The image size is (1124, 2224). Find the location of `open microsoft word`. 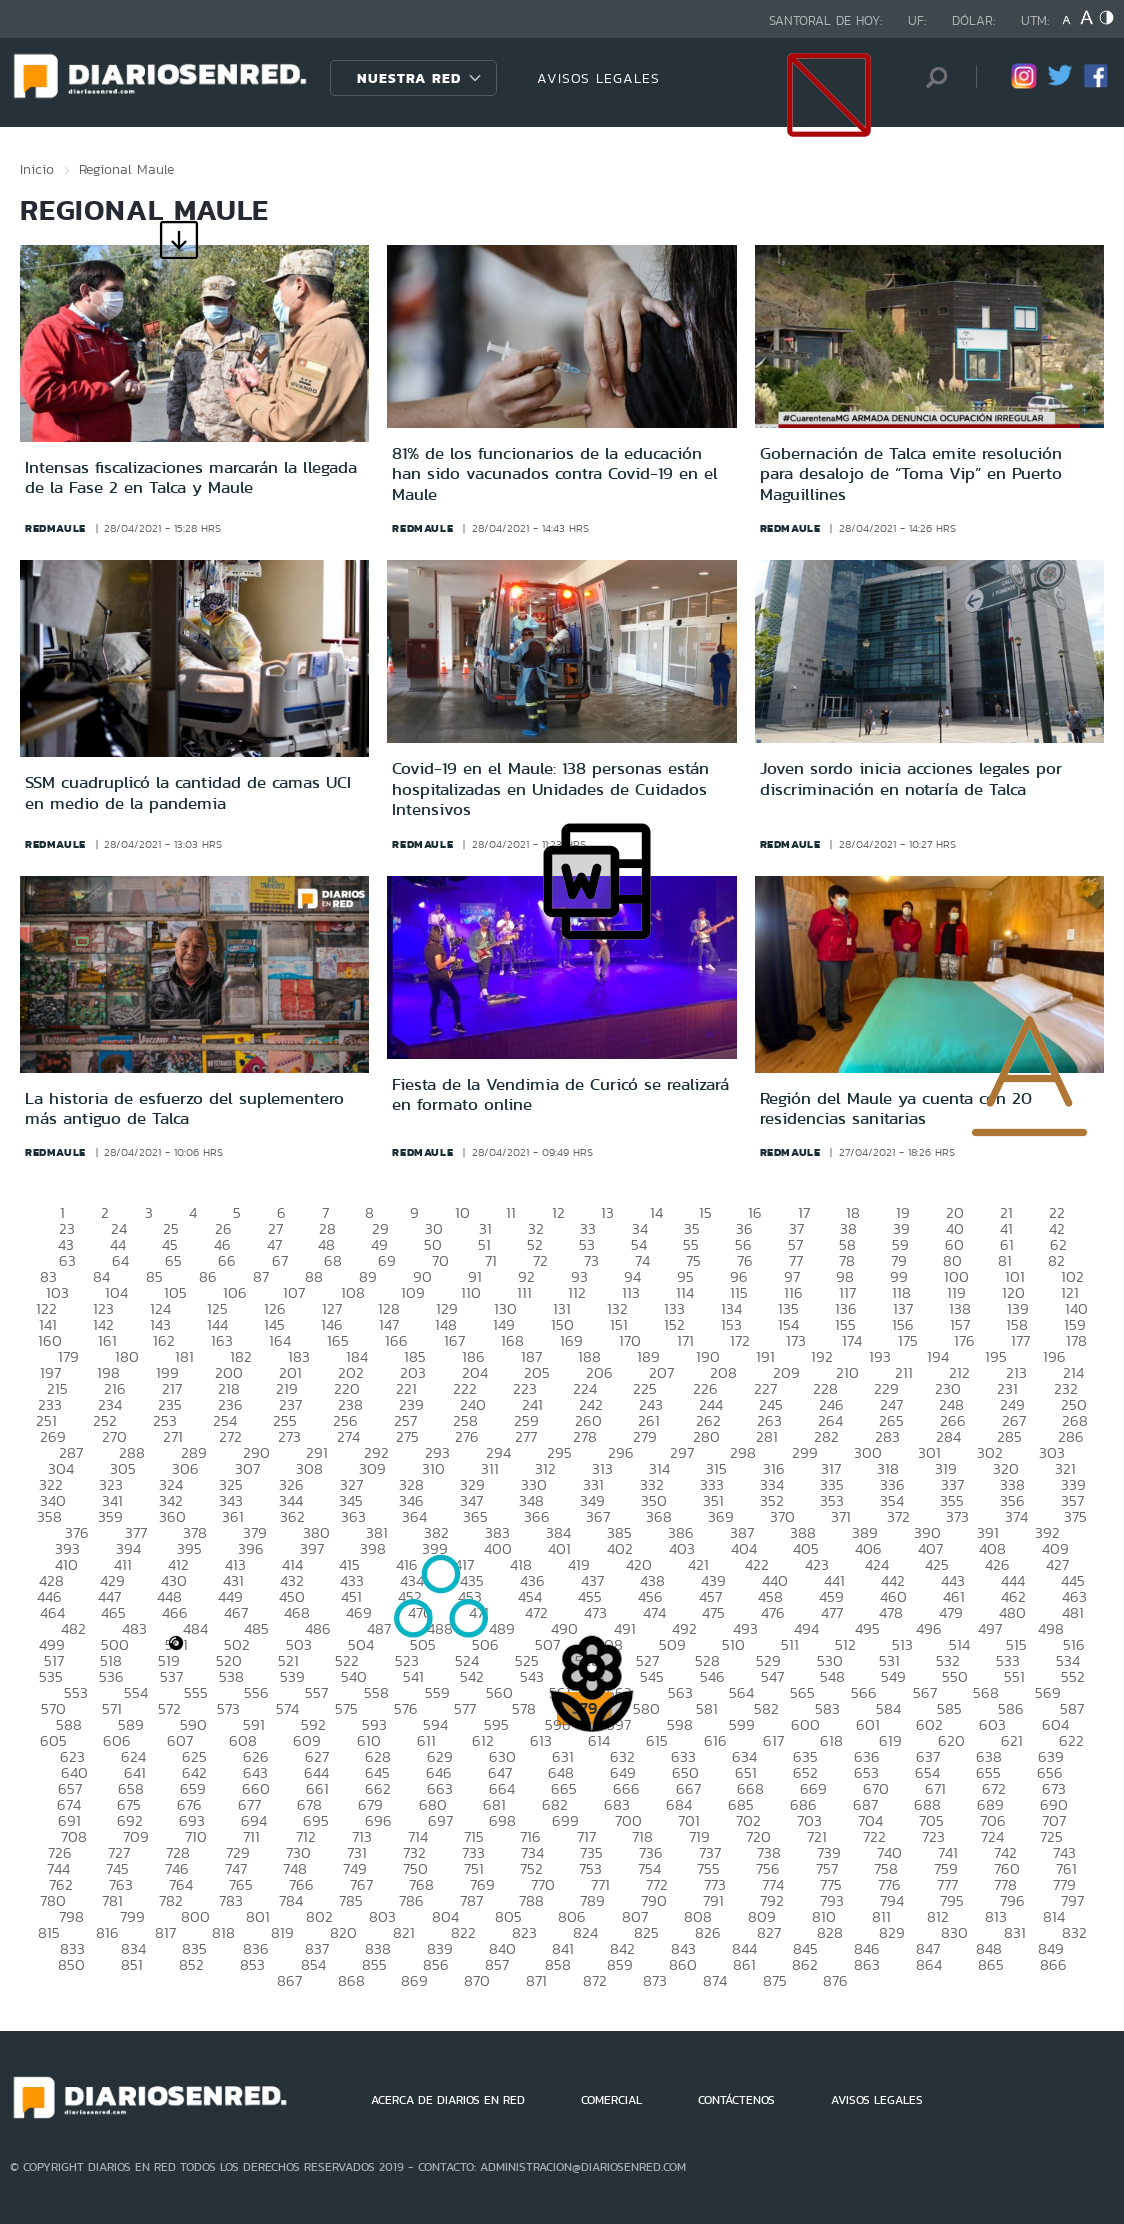

open microsoft word is located at coordinates (601, 881).